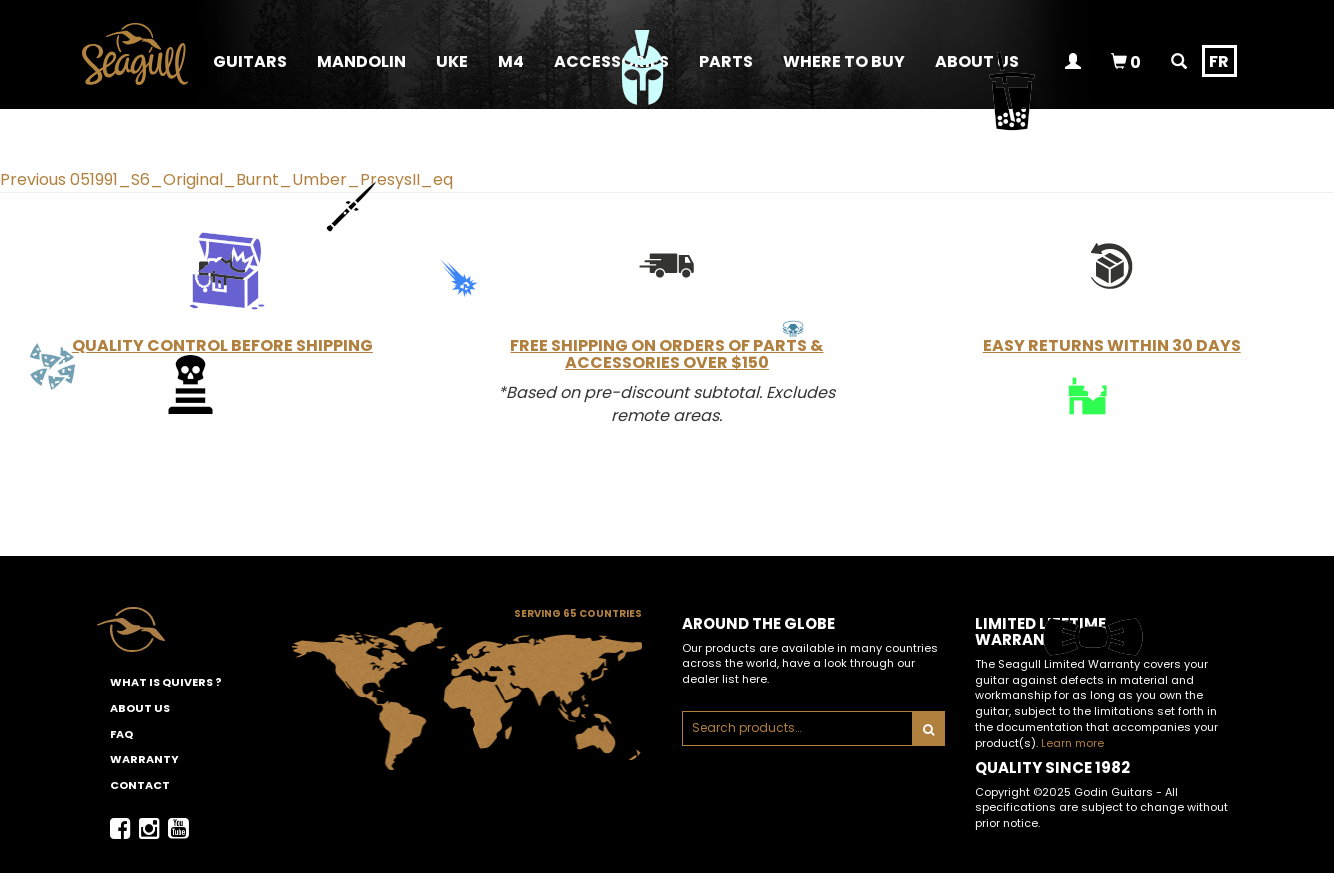  I want to click on represents a weapon or blade item in a game inventory, so click(351, 206).